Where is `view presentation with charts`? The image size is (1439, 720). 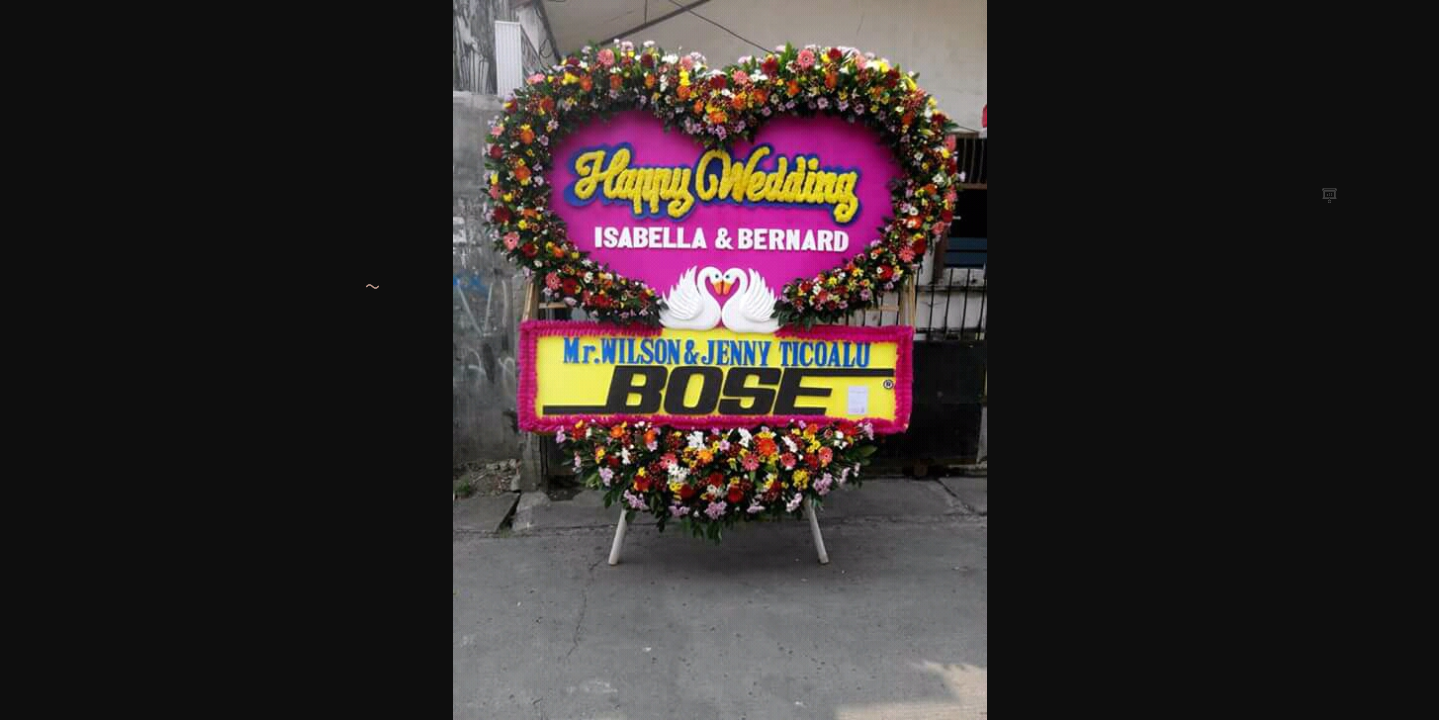 view presentation with charts is located at coordinates (1329, 194).